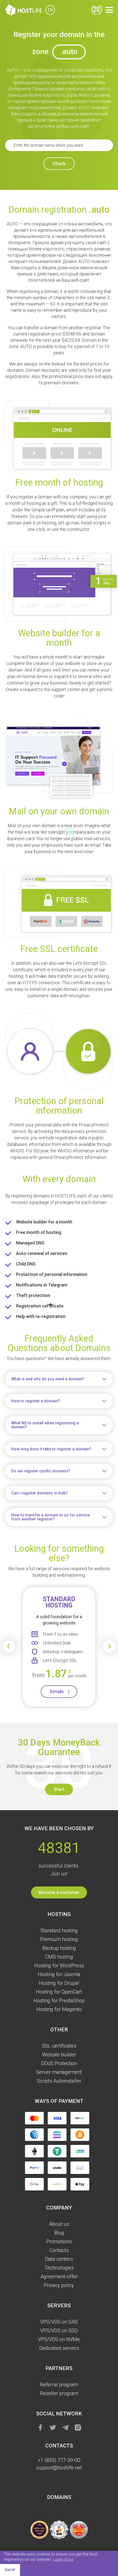 The image size is (118, 2576). I want to click on navigate to the next step or page, so click(49, 1304).